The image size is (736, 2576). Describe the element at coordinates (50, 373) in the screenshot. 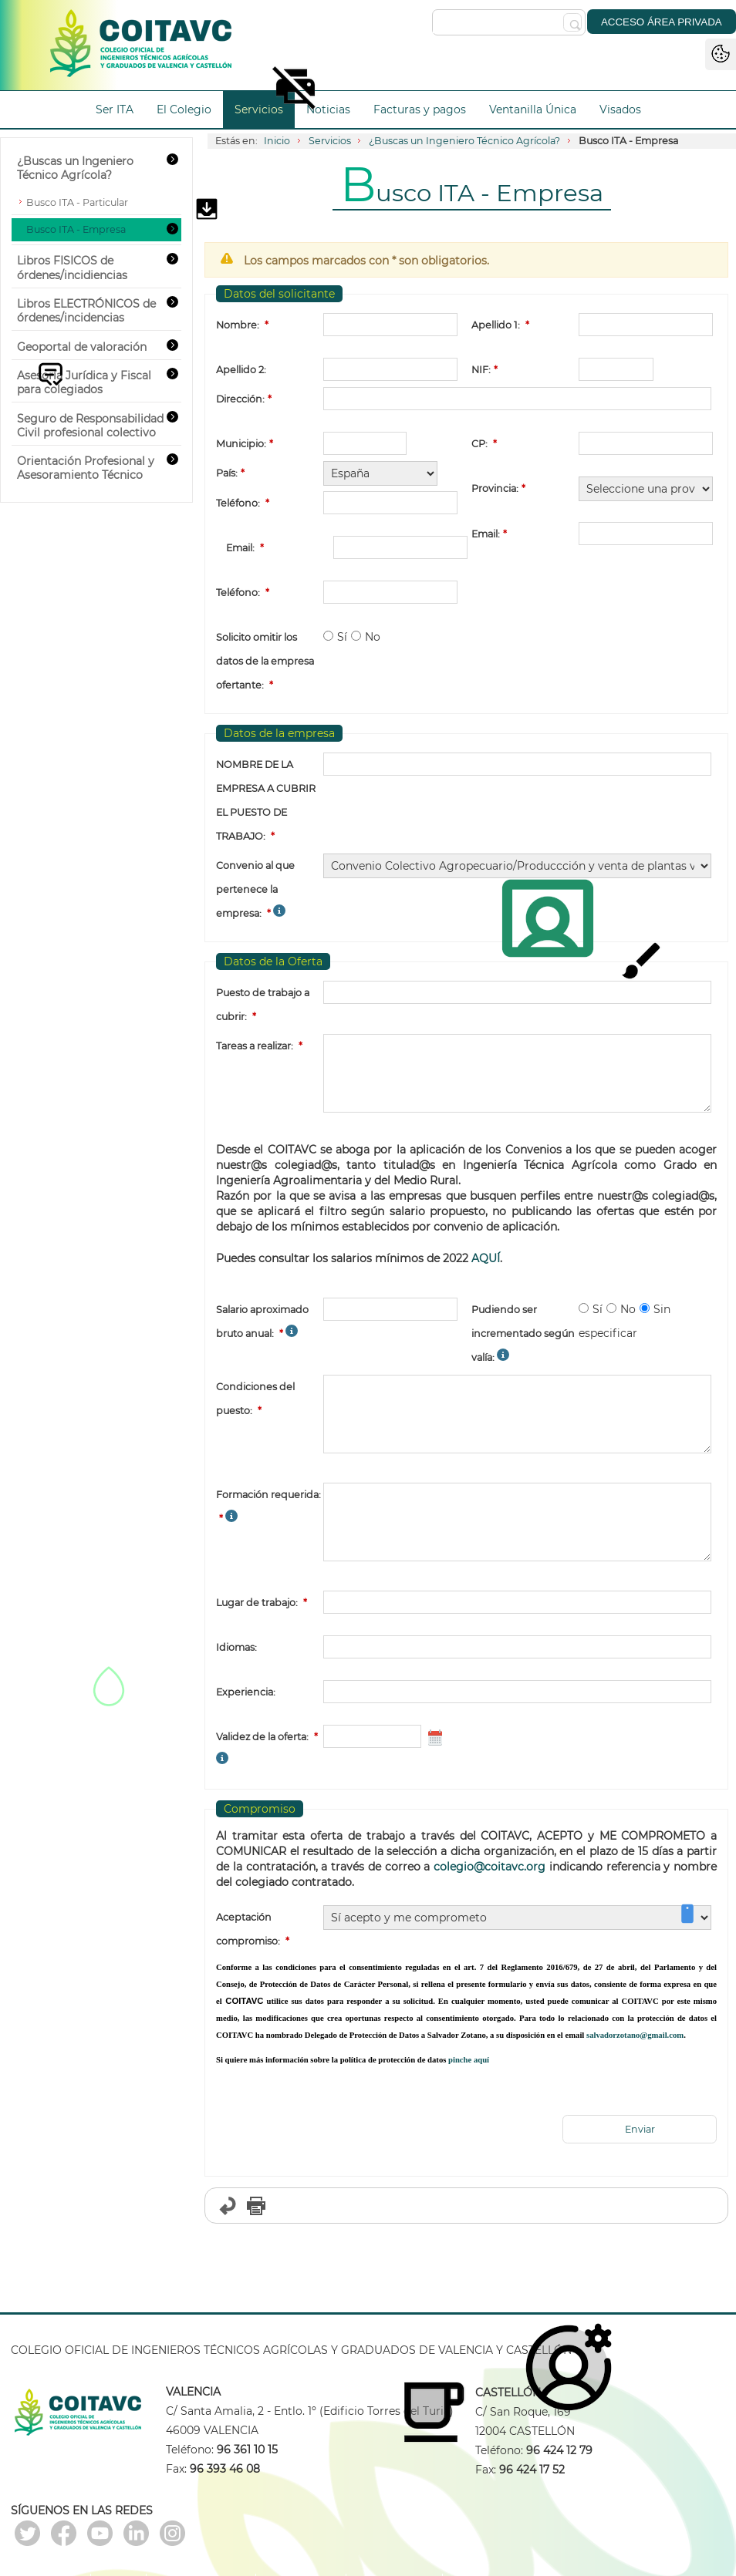

I see `message sent successfully` at that location.